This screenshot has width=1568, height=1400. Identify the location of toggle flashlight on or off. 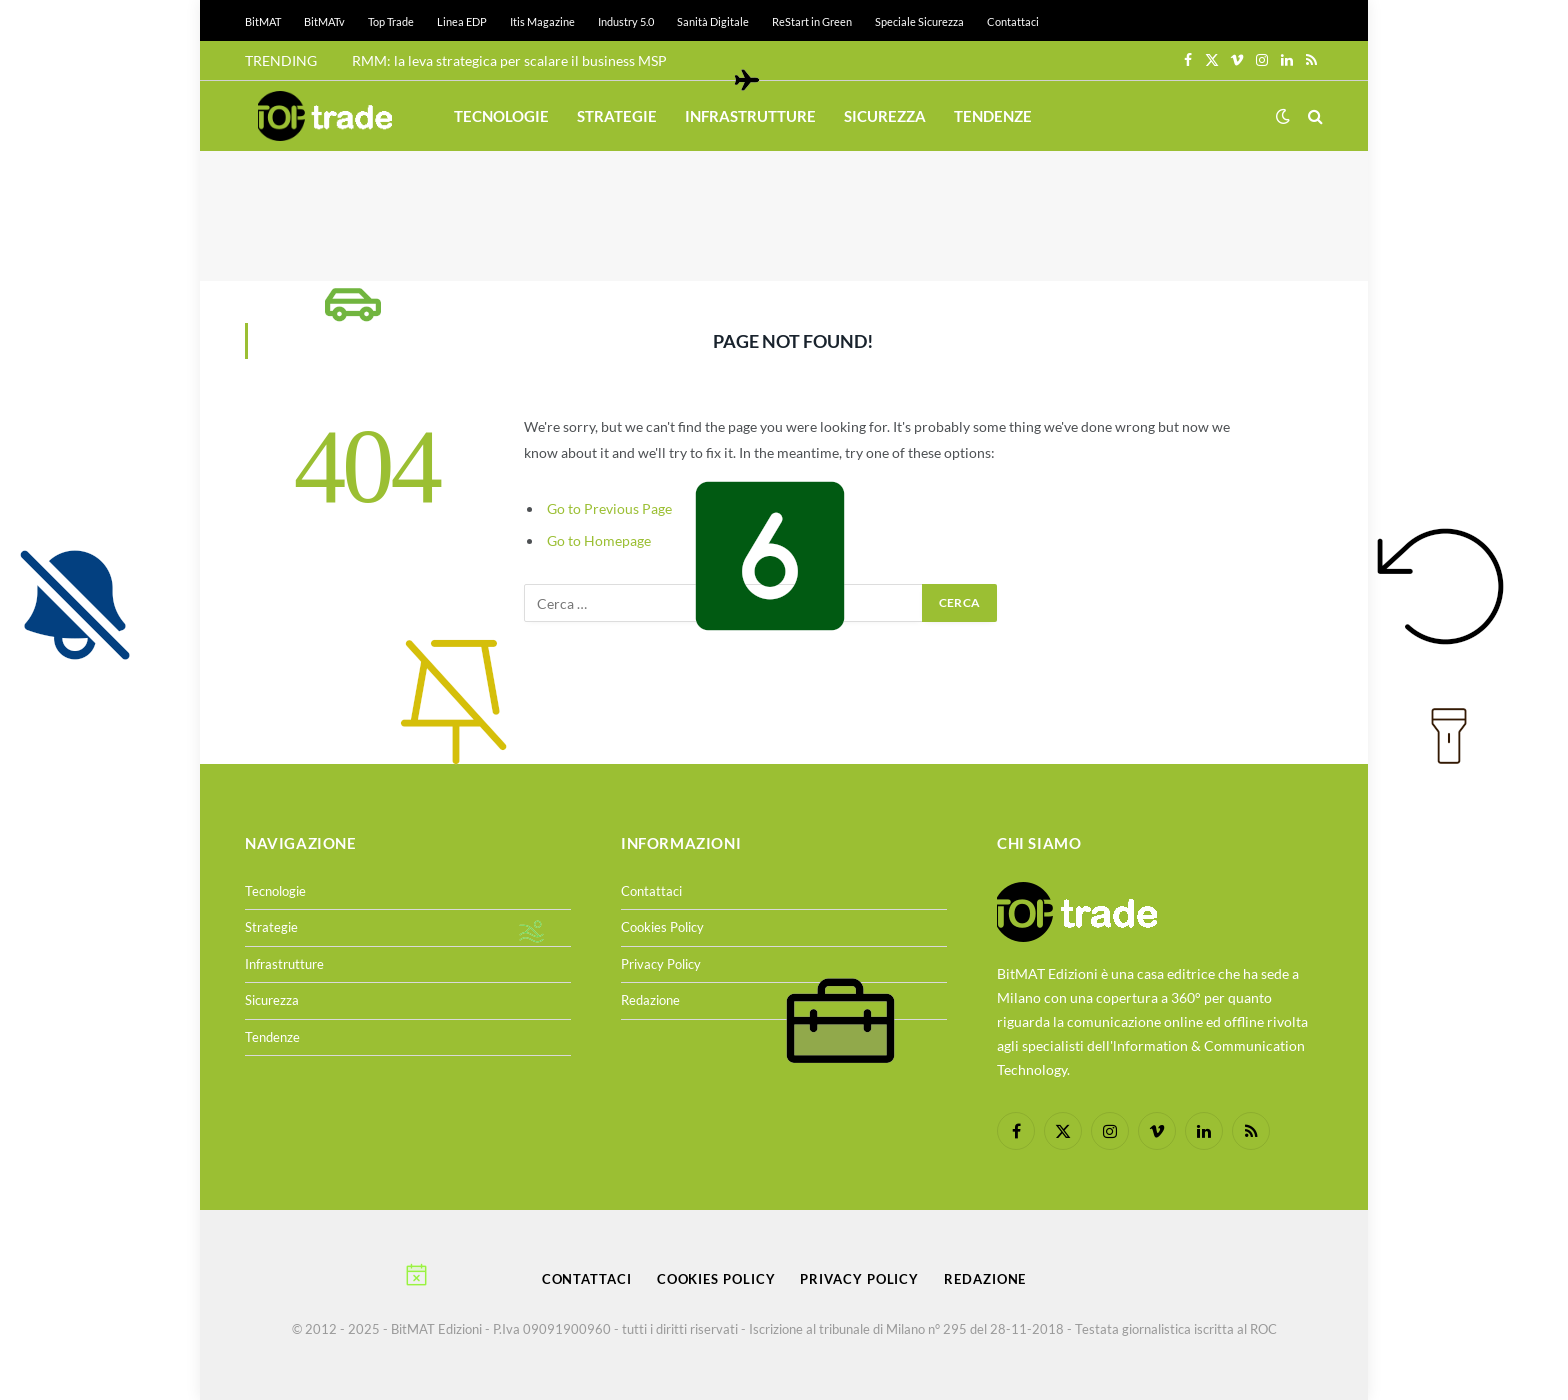
(1449, 736).